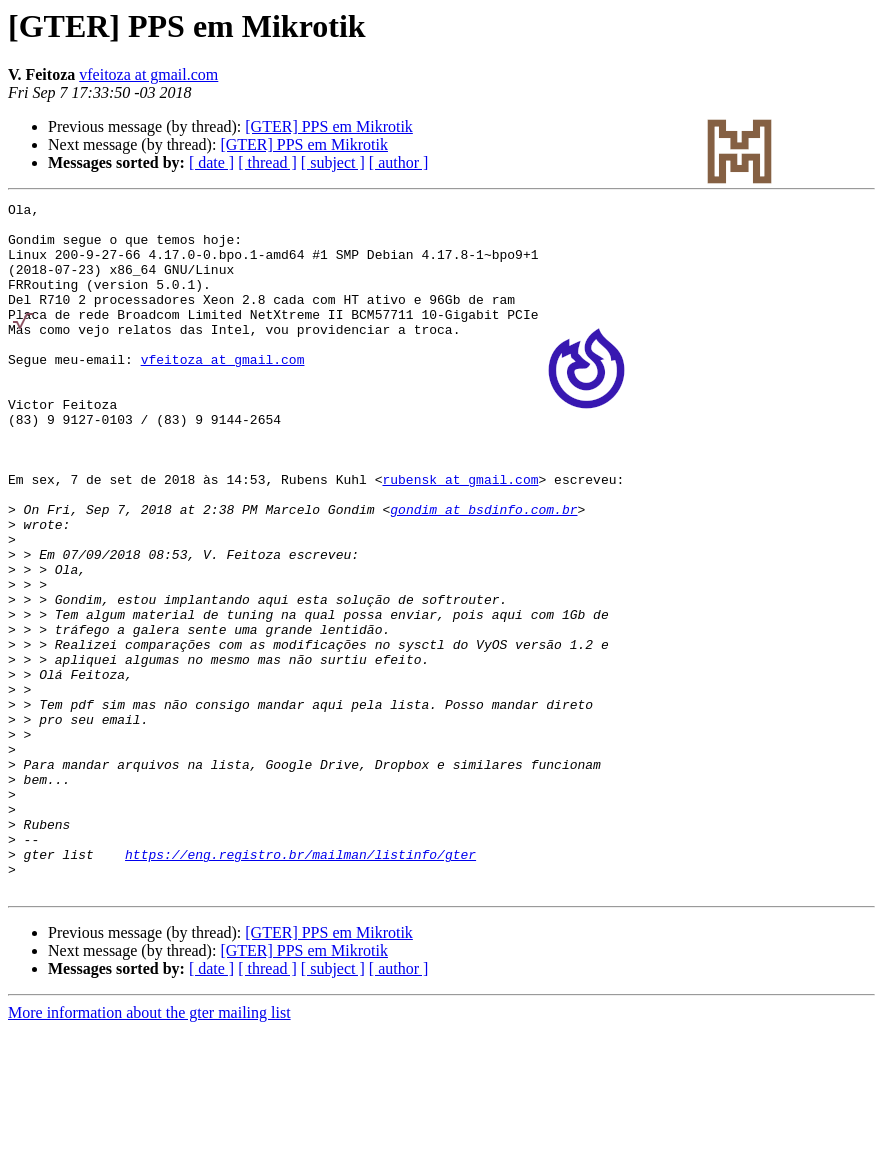 Image resolution: width=883 pixels, height=1168 pixels. What do you see at coordinates (739, 151) in the screenshot?
I see `mixtral AI model logo` at bounding box center [739, 151].